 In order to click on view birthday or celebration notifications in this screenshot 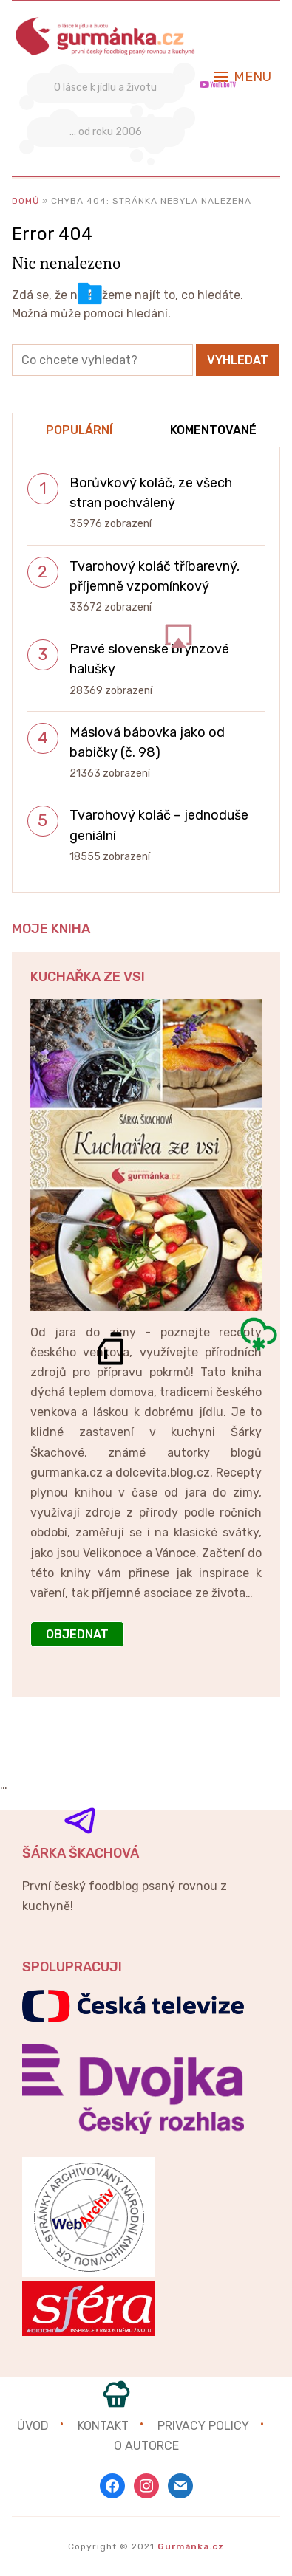, I will do `click(116, 2394)`.